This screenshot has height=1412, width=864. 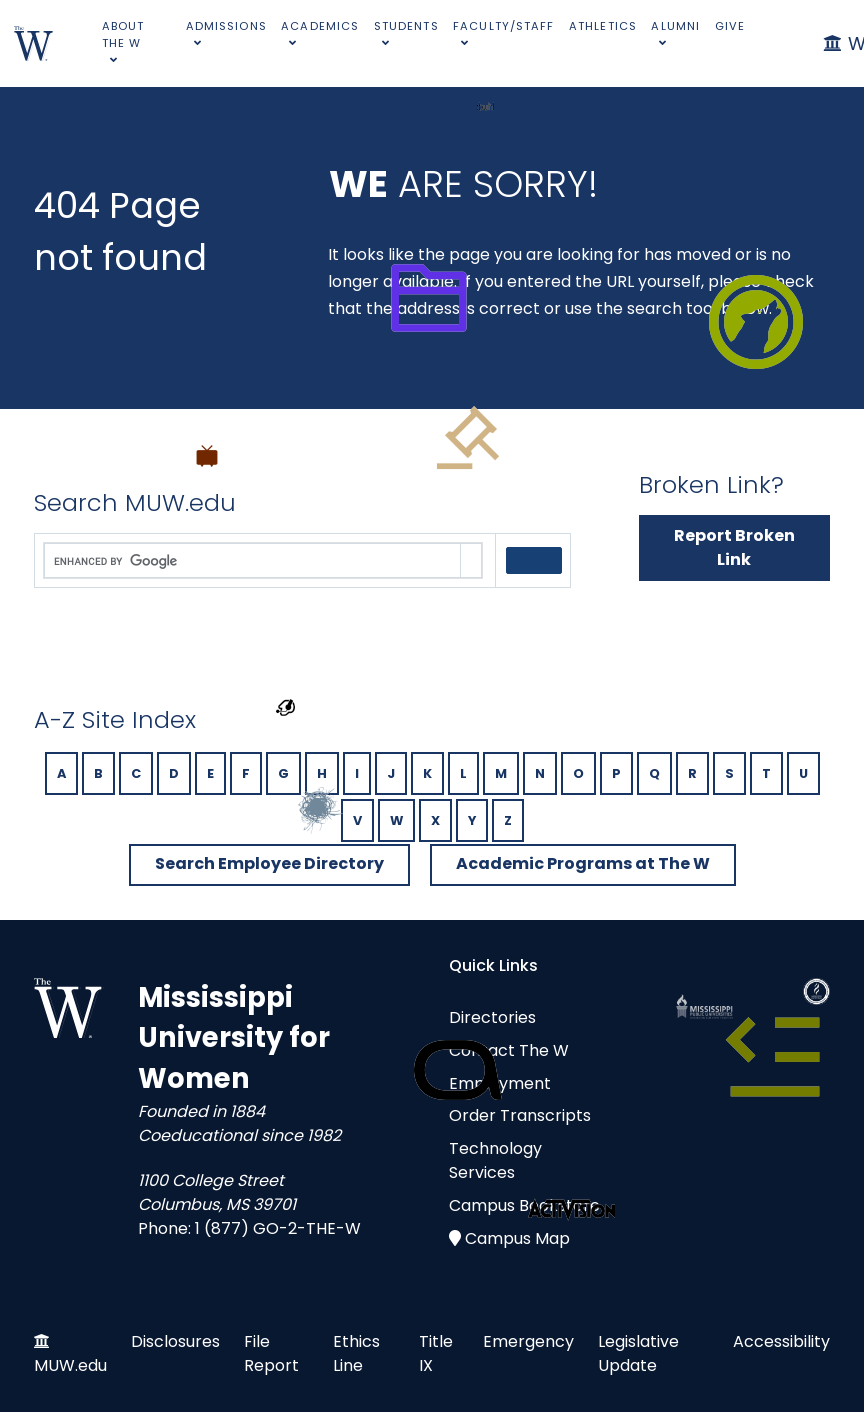 I want to click on activision company logo, so click(x=571, y=1209).